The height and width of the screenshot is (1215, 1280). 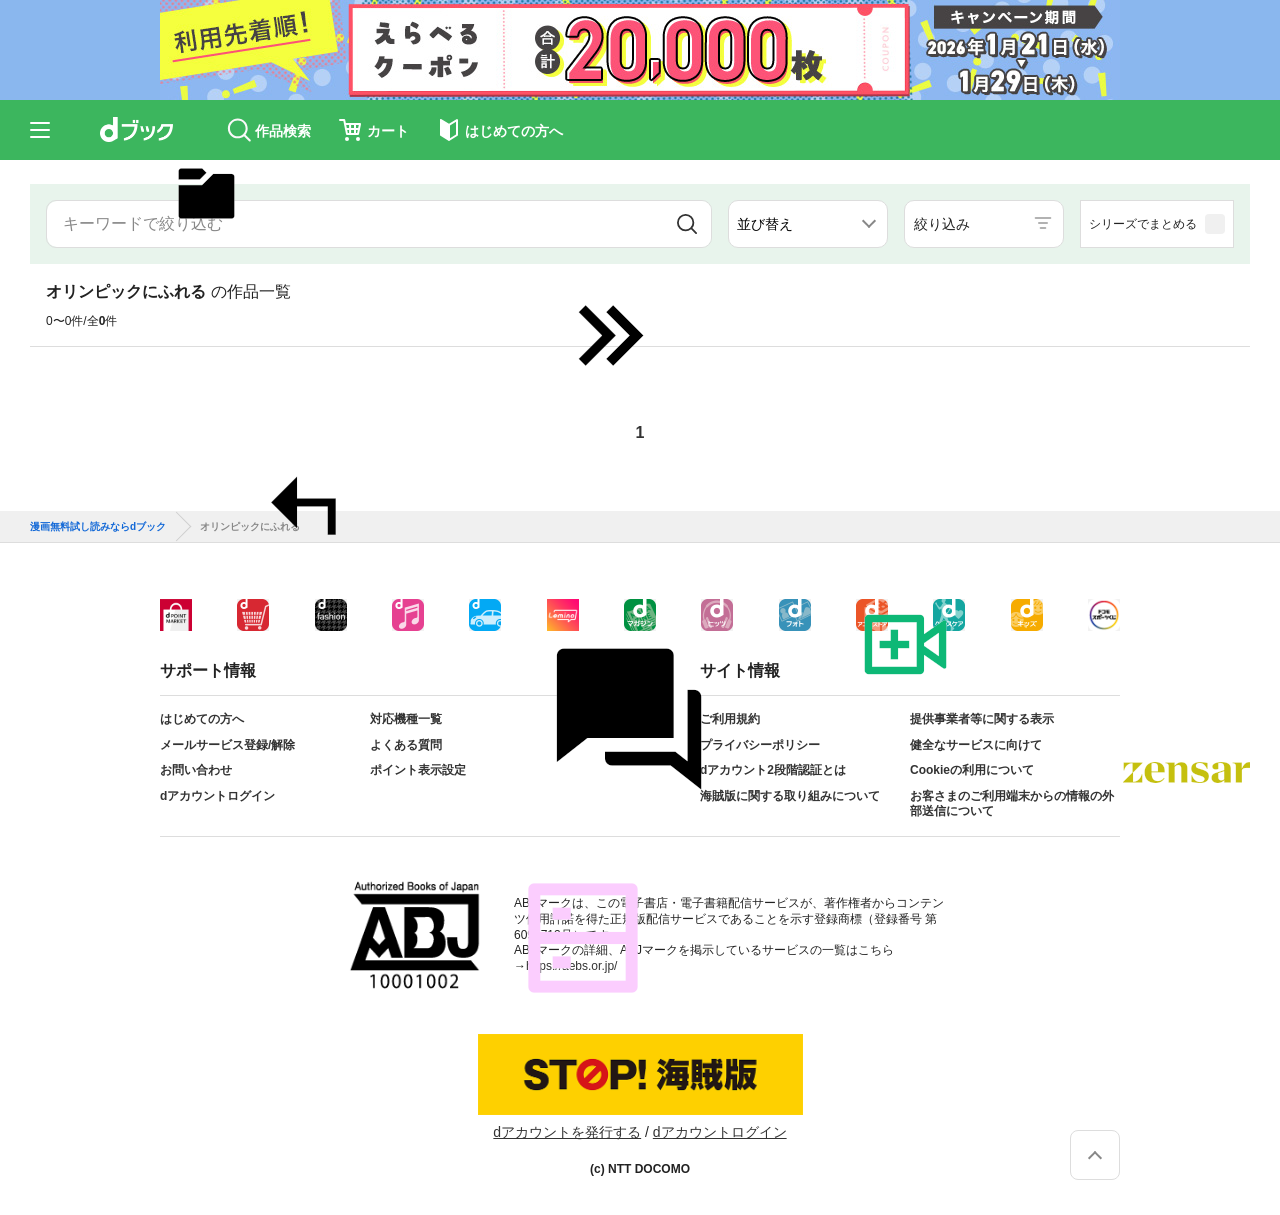 What do you see at coordinates (632, 710) in the screenshot?
I see `open conversation or chat` at bounding box center [632, 710].